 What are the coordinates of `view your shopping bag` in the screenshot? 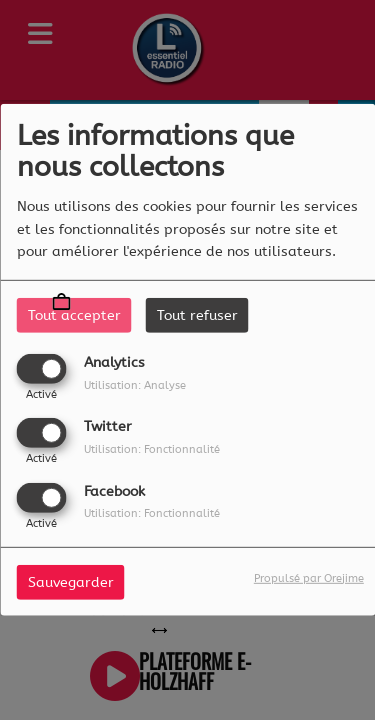 It's located at (61, 302).